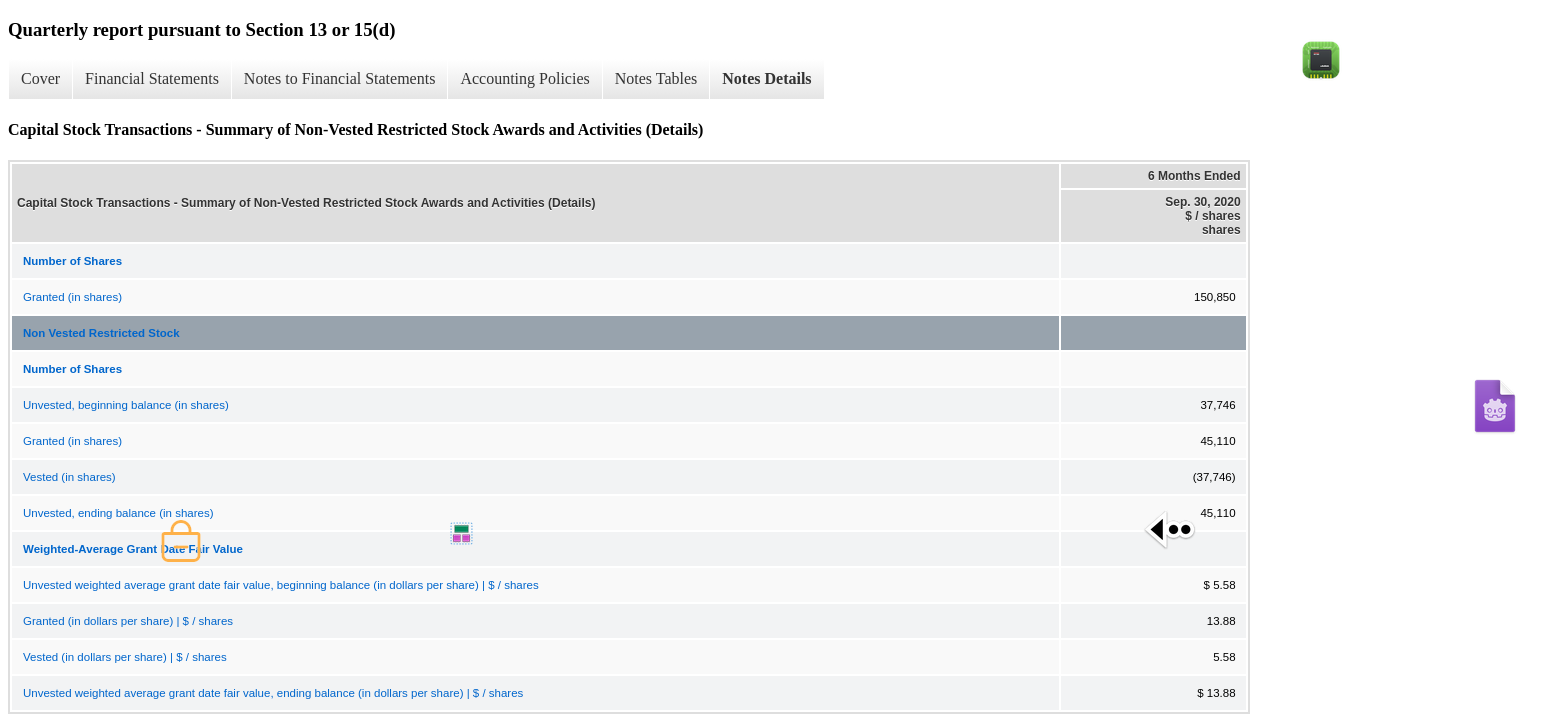  I want to click on view system memory usage, so click(1321, 60).